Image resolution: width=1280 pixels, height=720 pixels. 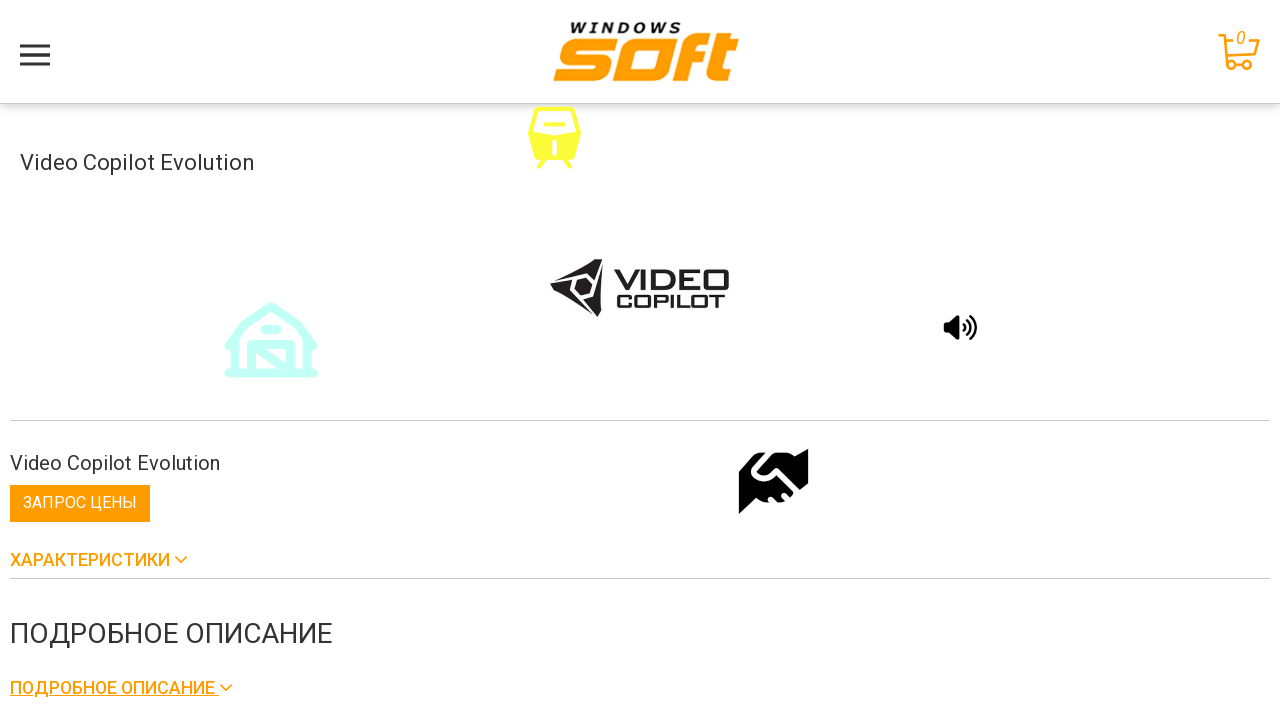 What do you see at coordinates (271, 346) in the screenshot?
I see `access farm or agricultural settings` at bounding box center [271, 346].